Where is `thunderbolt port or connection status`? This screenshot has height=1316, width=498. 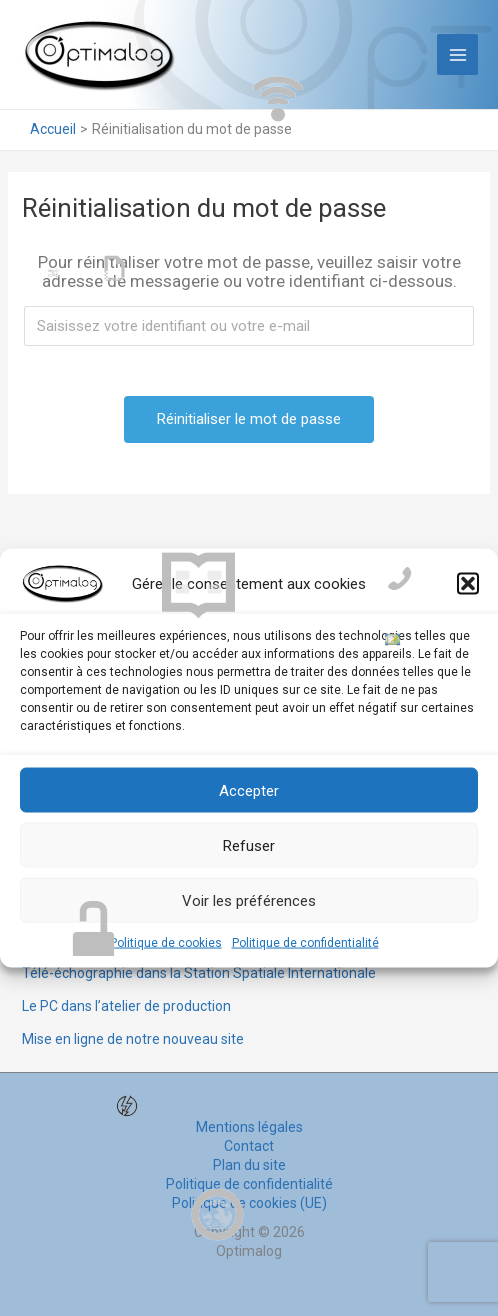 thunderbolt port or connection status is located at coordinates (127, 1106).